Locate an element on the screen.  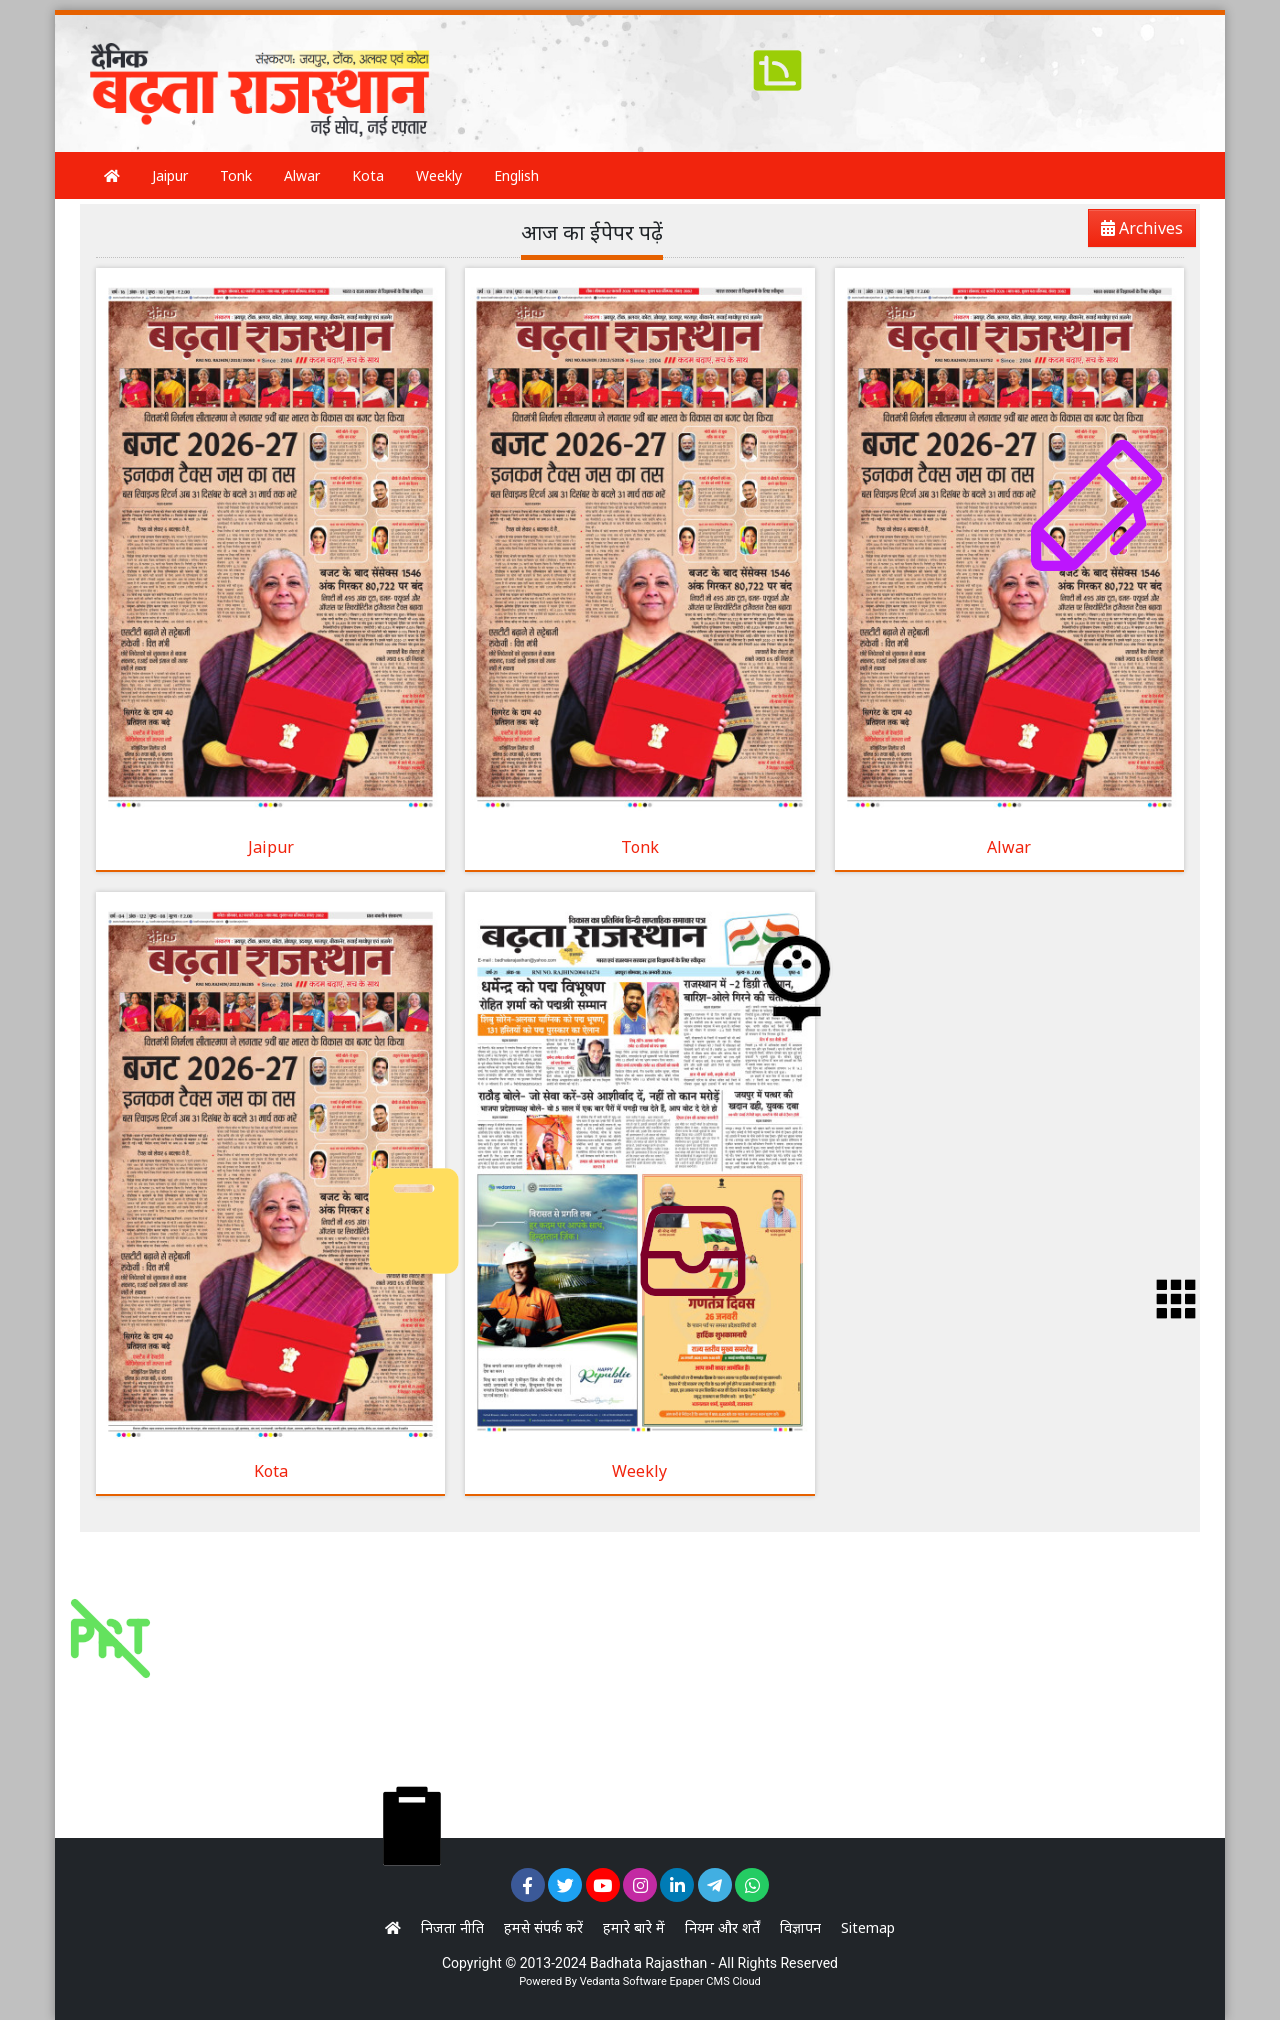
edit or modify content is located at coordinates (1094, 508).